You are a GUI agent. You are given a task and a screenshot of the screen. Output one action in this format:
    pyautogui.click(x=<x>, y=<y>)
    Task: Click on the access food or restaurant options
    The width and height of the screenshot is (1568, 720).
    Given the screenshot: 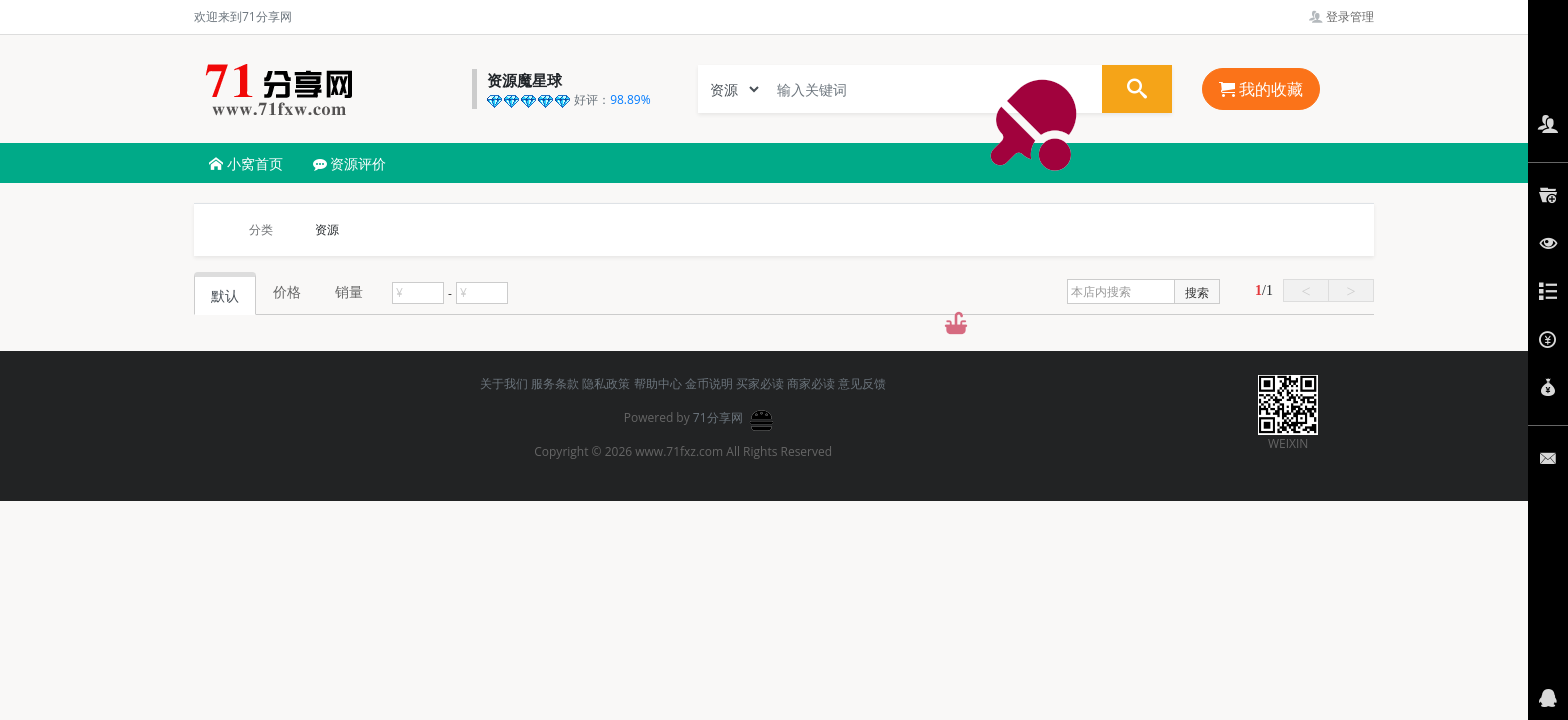 What is the action you would take?
    pyautogui.click(x=761, y=420)
    